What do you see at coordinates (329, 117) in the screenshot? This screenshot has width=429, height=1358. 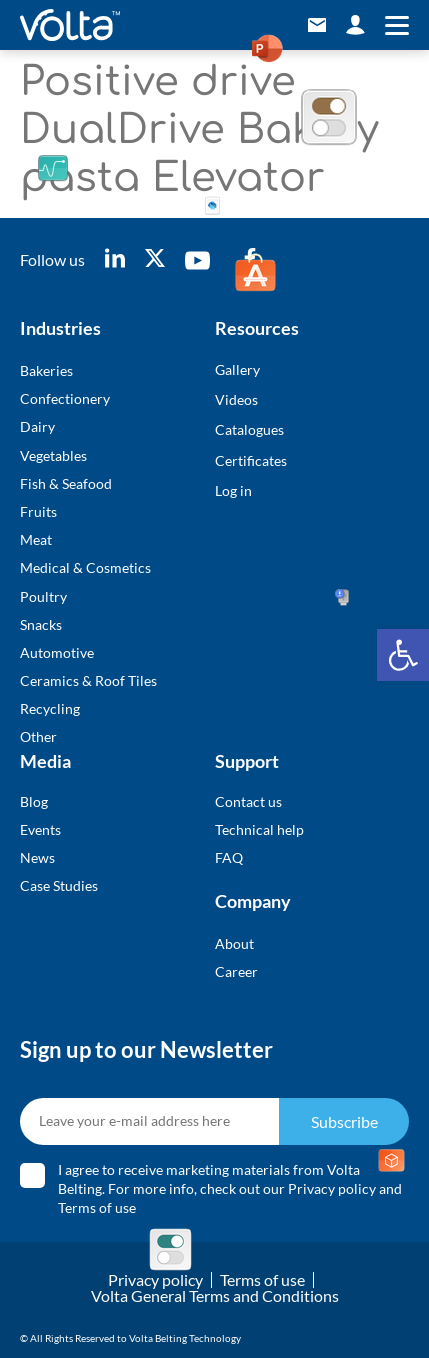 I see `open system settings or preferences` at bounding box center [329, 117].